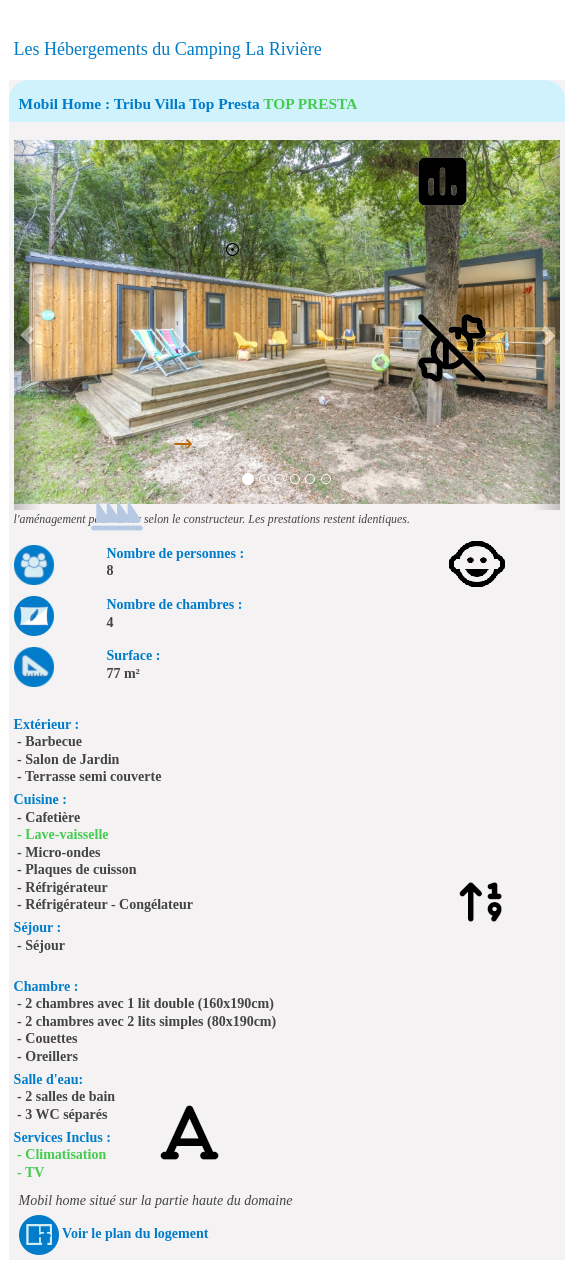 The image size is (574, 1287). I want to click on access child-friendly or parental control settings, so click(477, 564).